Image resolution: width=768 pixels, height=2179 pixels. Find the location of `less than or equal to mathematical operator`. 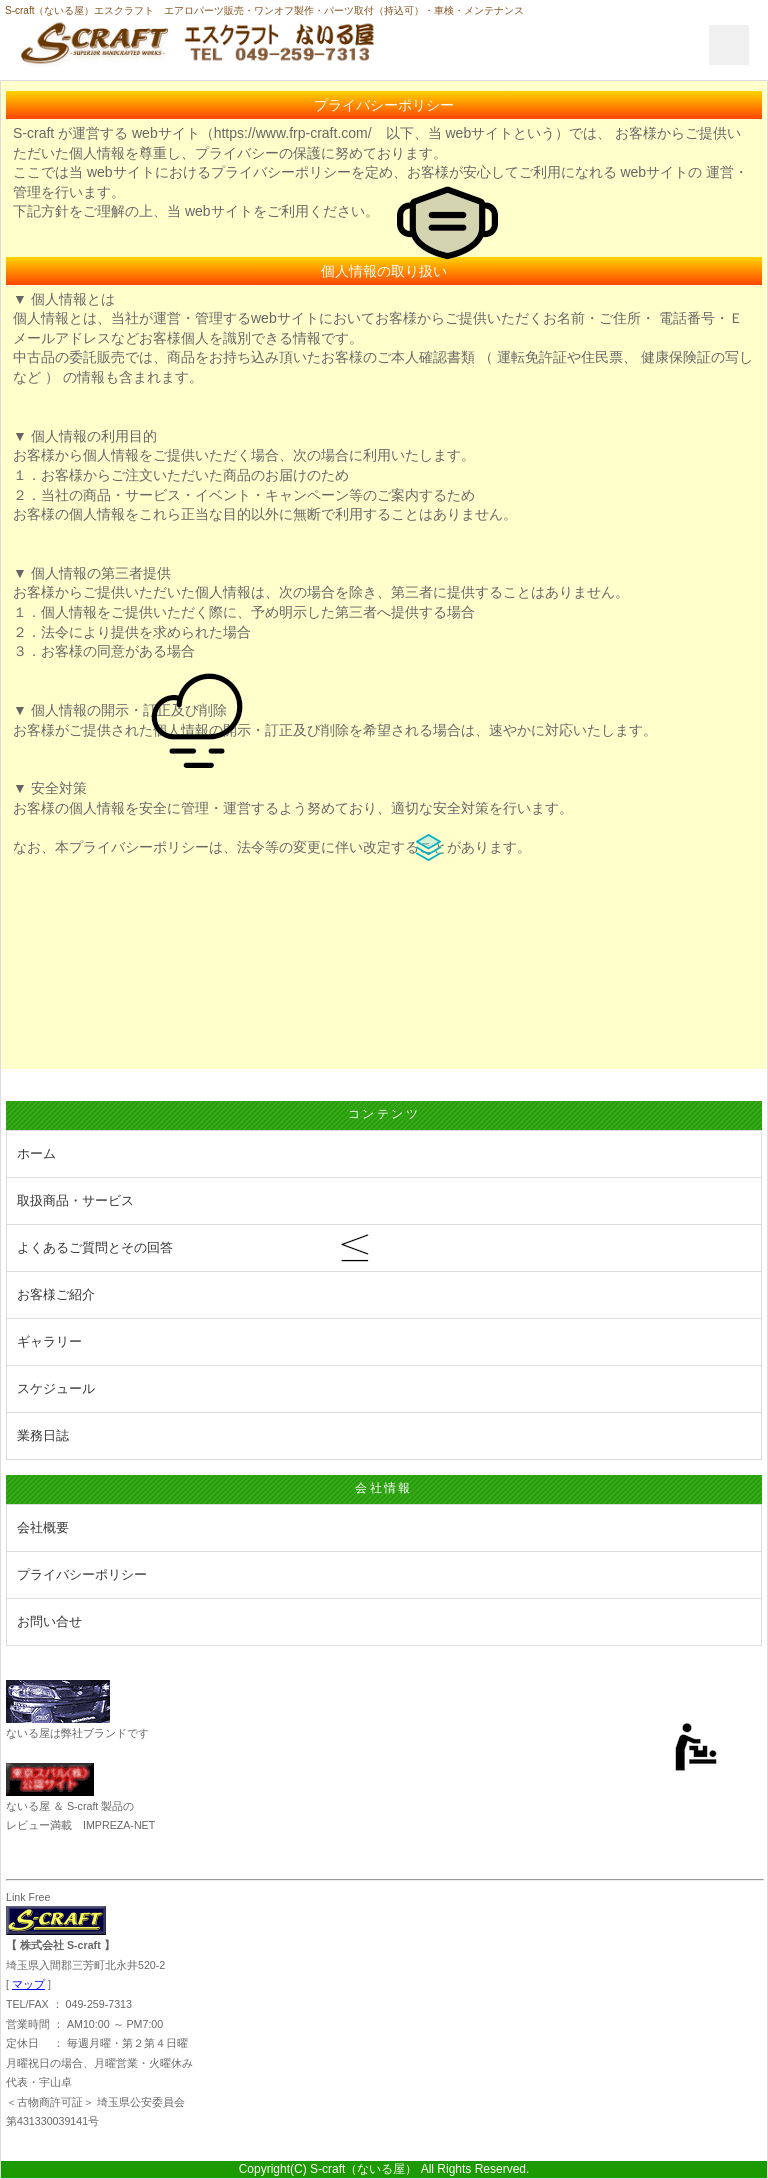

less than or equal to mathematical operator is located at coordinates (355, 1248).